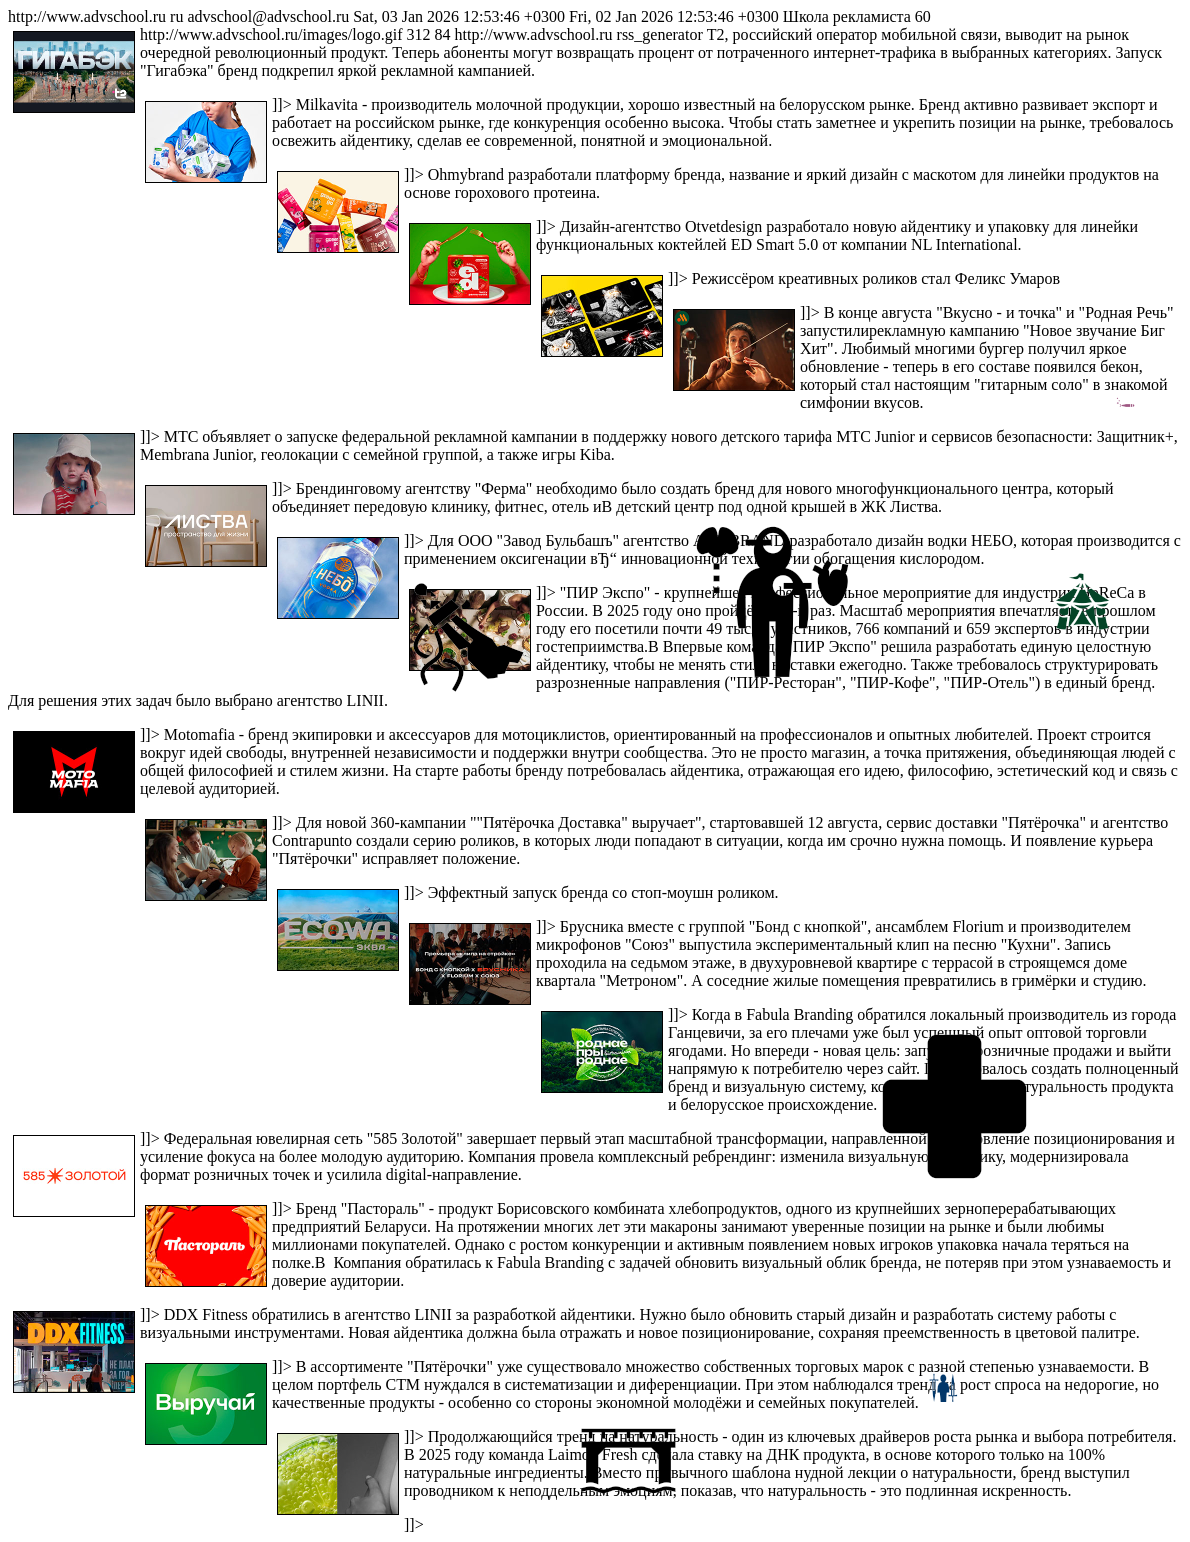 Image resolution: width=1190 pixels, height=1542 pixels. Describe the element at coordinates (771, 602) in the screenshot. I see `view body anatomy or organ systems` at that location.